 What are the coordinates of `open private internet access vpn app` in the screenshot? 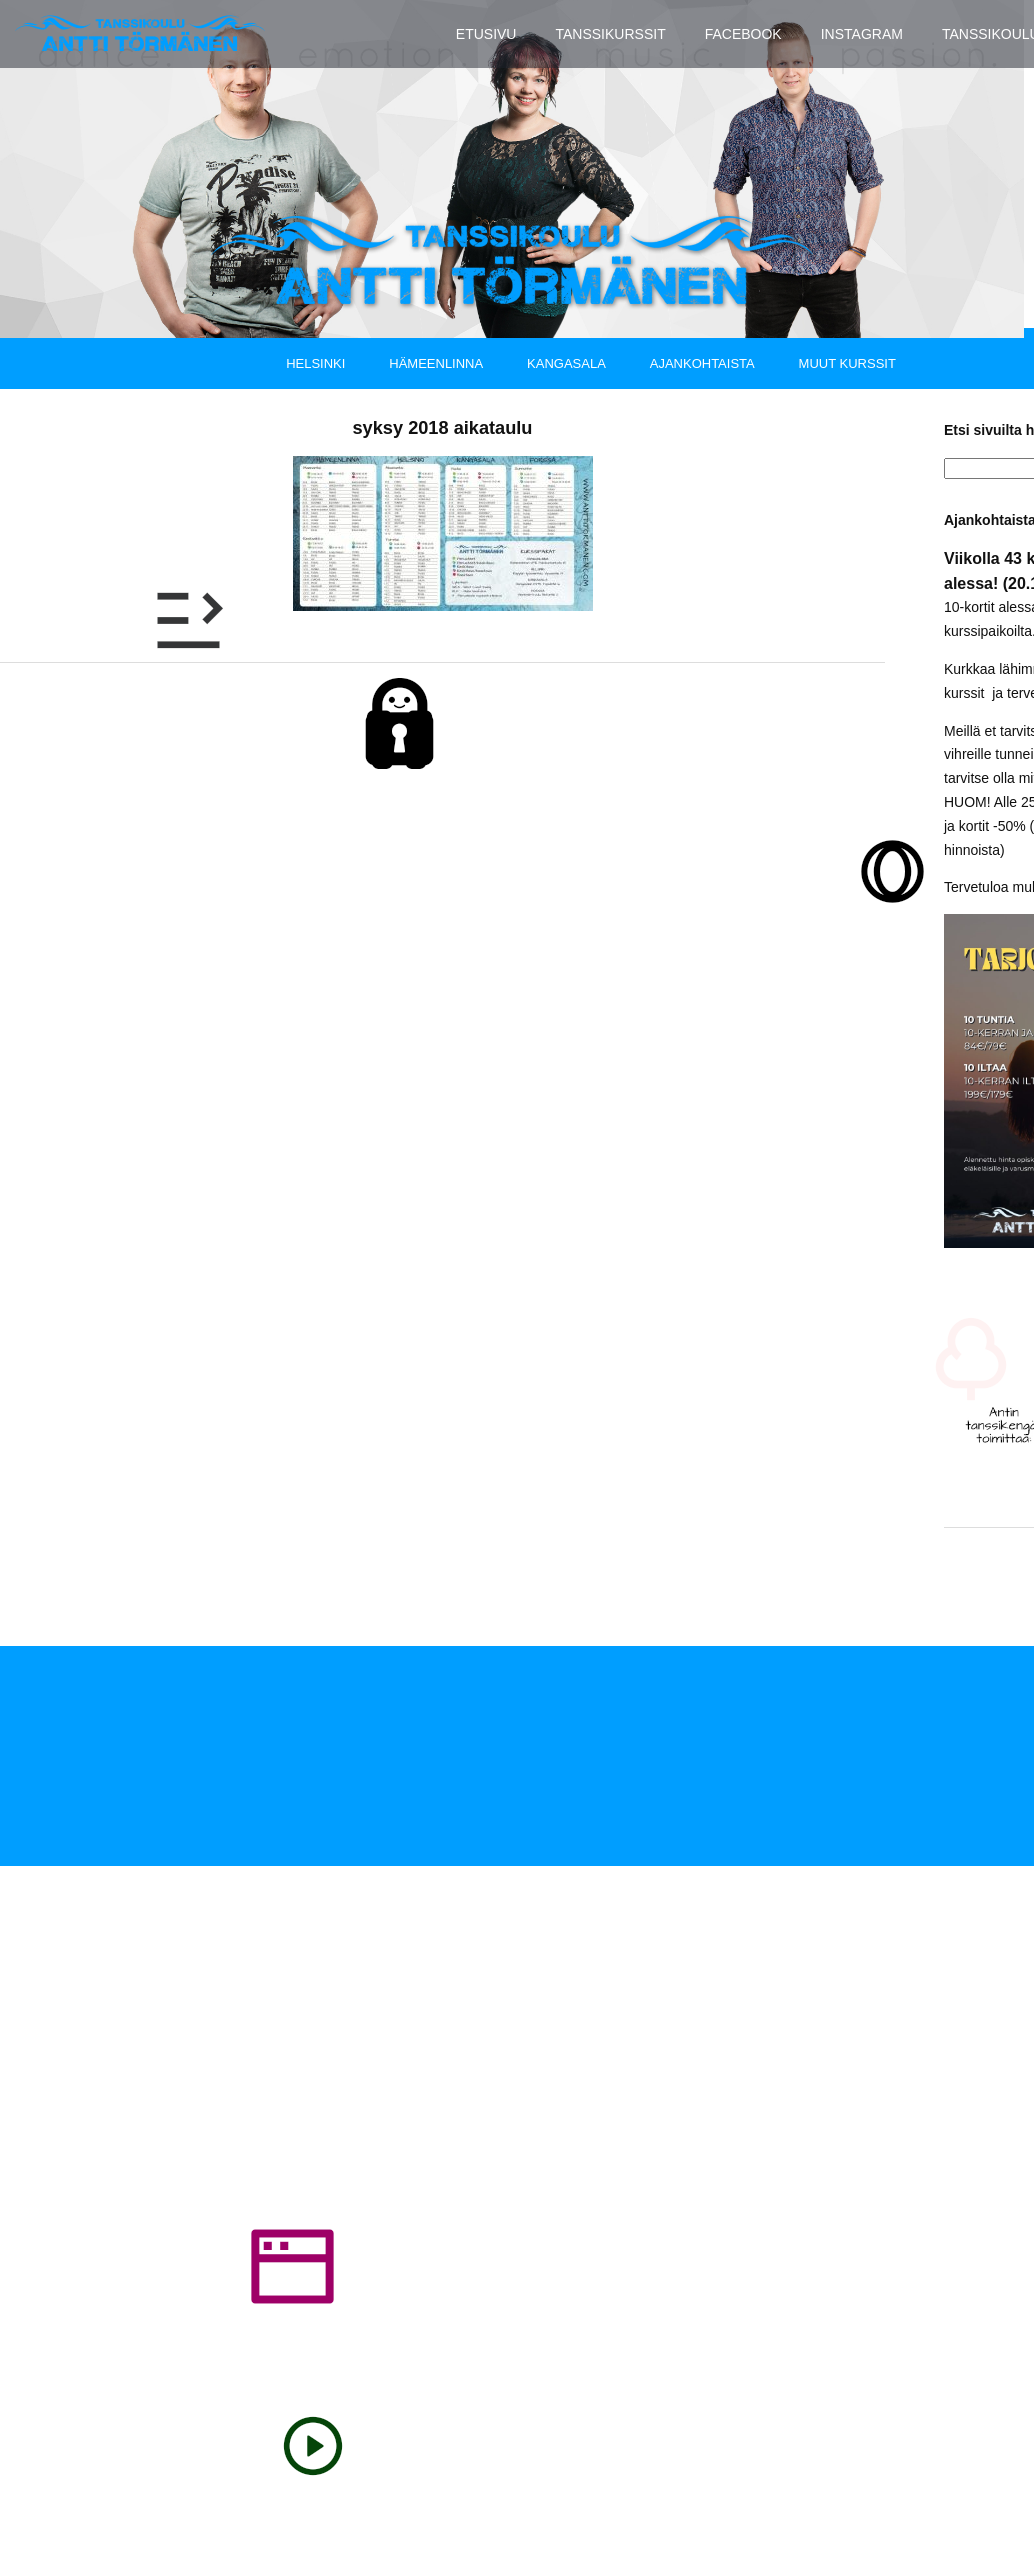 It's located at (399, 723).